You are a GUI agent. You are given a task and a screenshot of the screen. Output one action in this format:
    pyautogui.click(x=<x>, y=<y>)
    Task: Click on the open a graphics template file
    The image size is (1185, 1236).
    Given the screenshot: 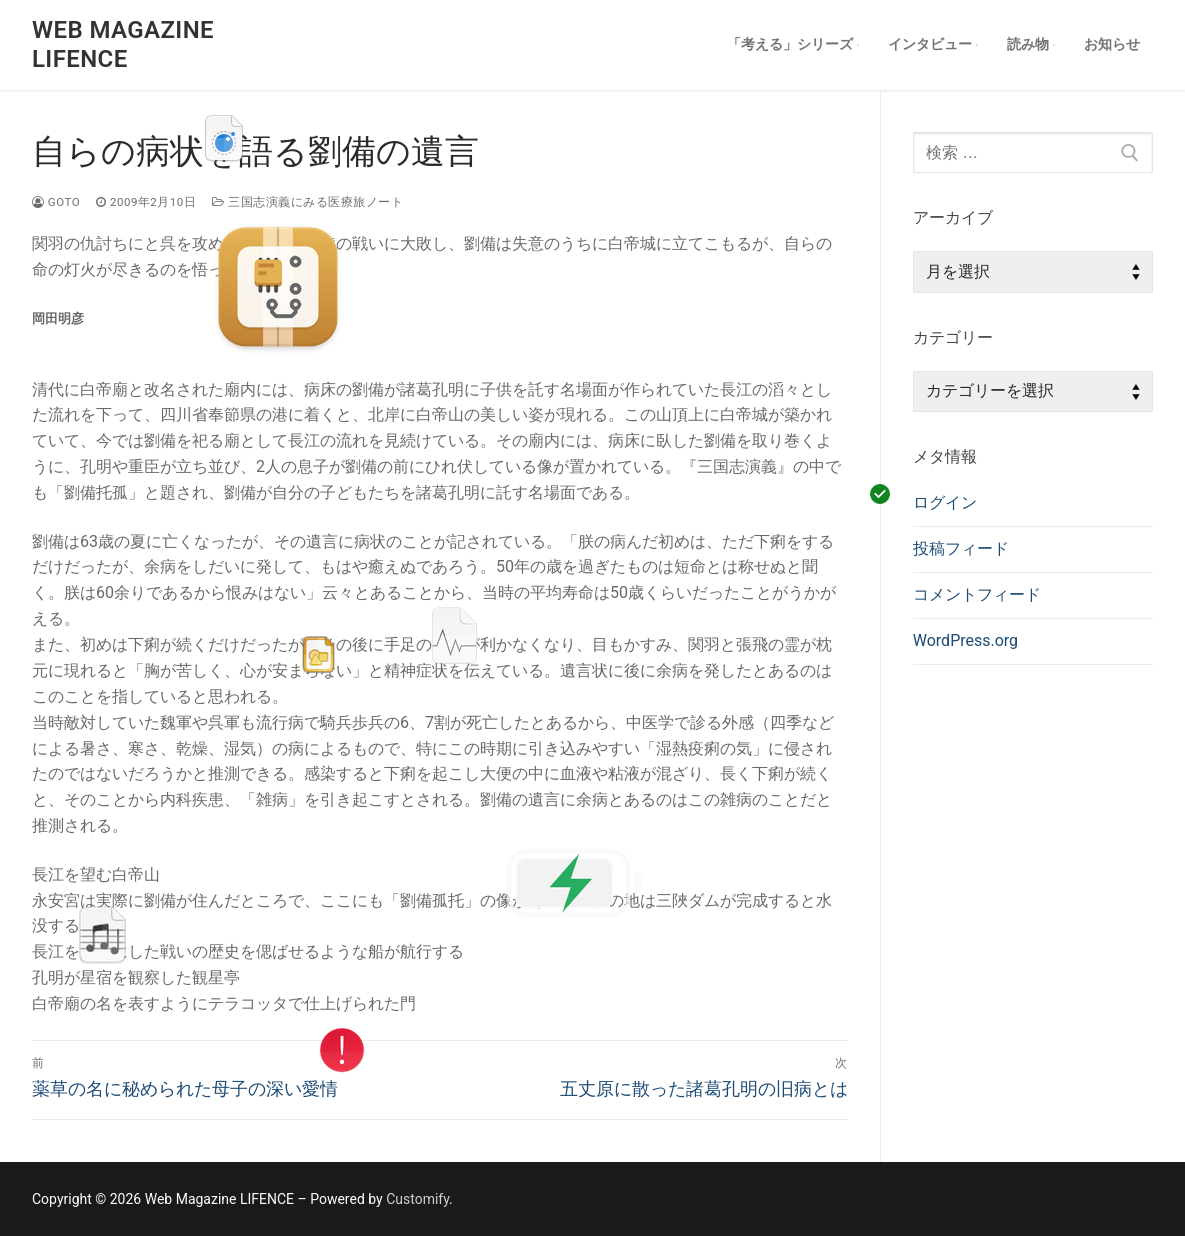 What is the action you would take?
    pyautogui.click(x=318, y=654)
    